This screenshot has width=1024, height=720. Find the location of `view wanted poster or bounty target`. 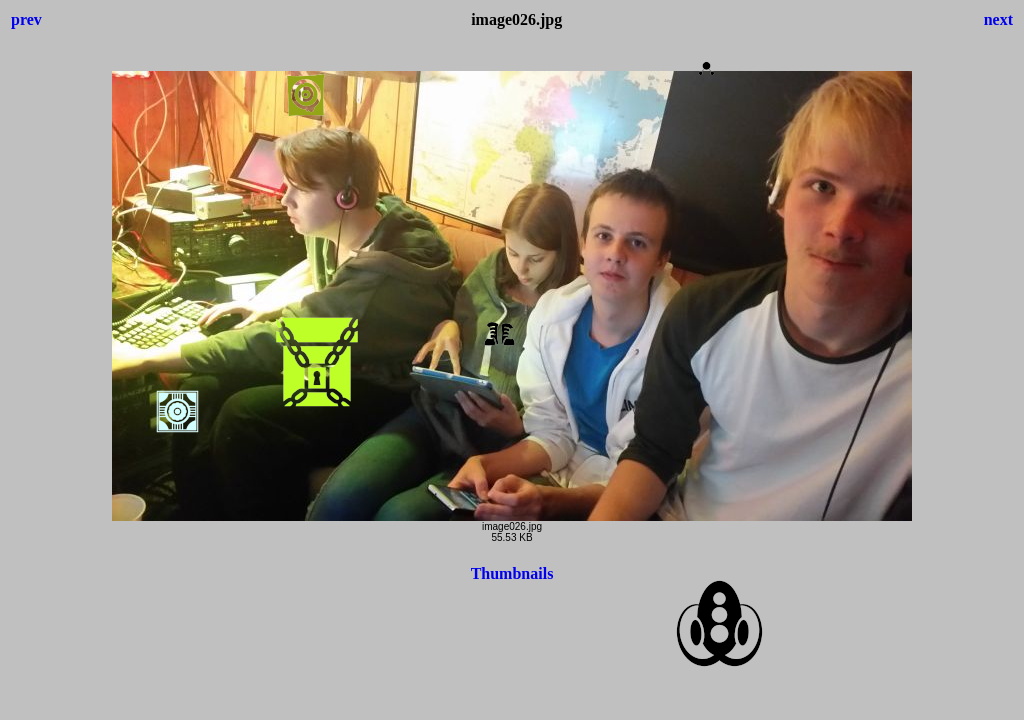

view wanted poster or bounty target is located at coordinates (306, 95).